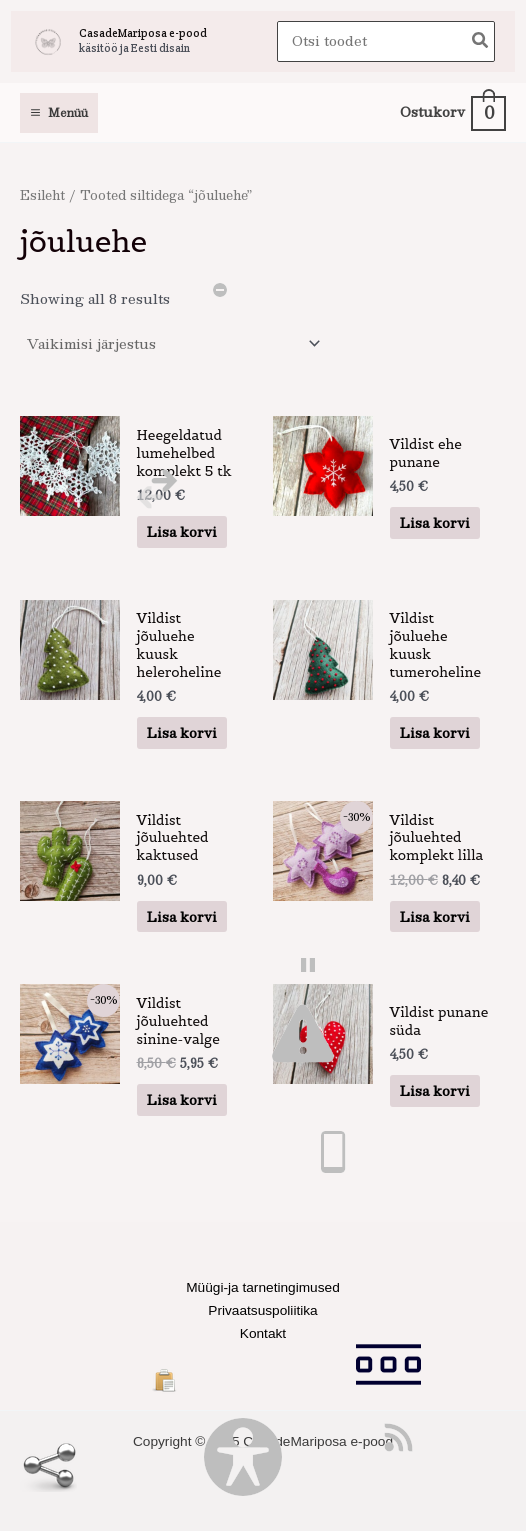 The height and width of the screenshot is (1531, 526). What do you see at coordinates (48, 1463) in the screenshot?
I see `access sharing and network preferences` at bounding box center [48, 1463].